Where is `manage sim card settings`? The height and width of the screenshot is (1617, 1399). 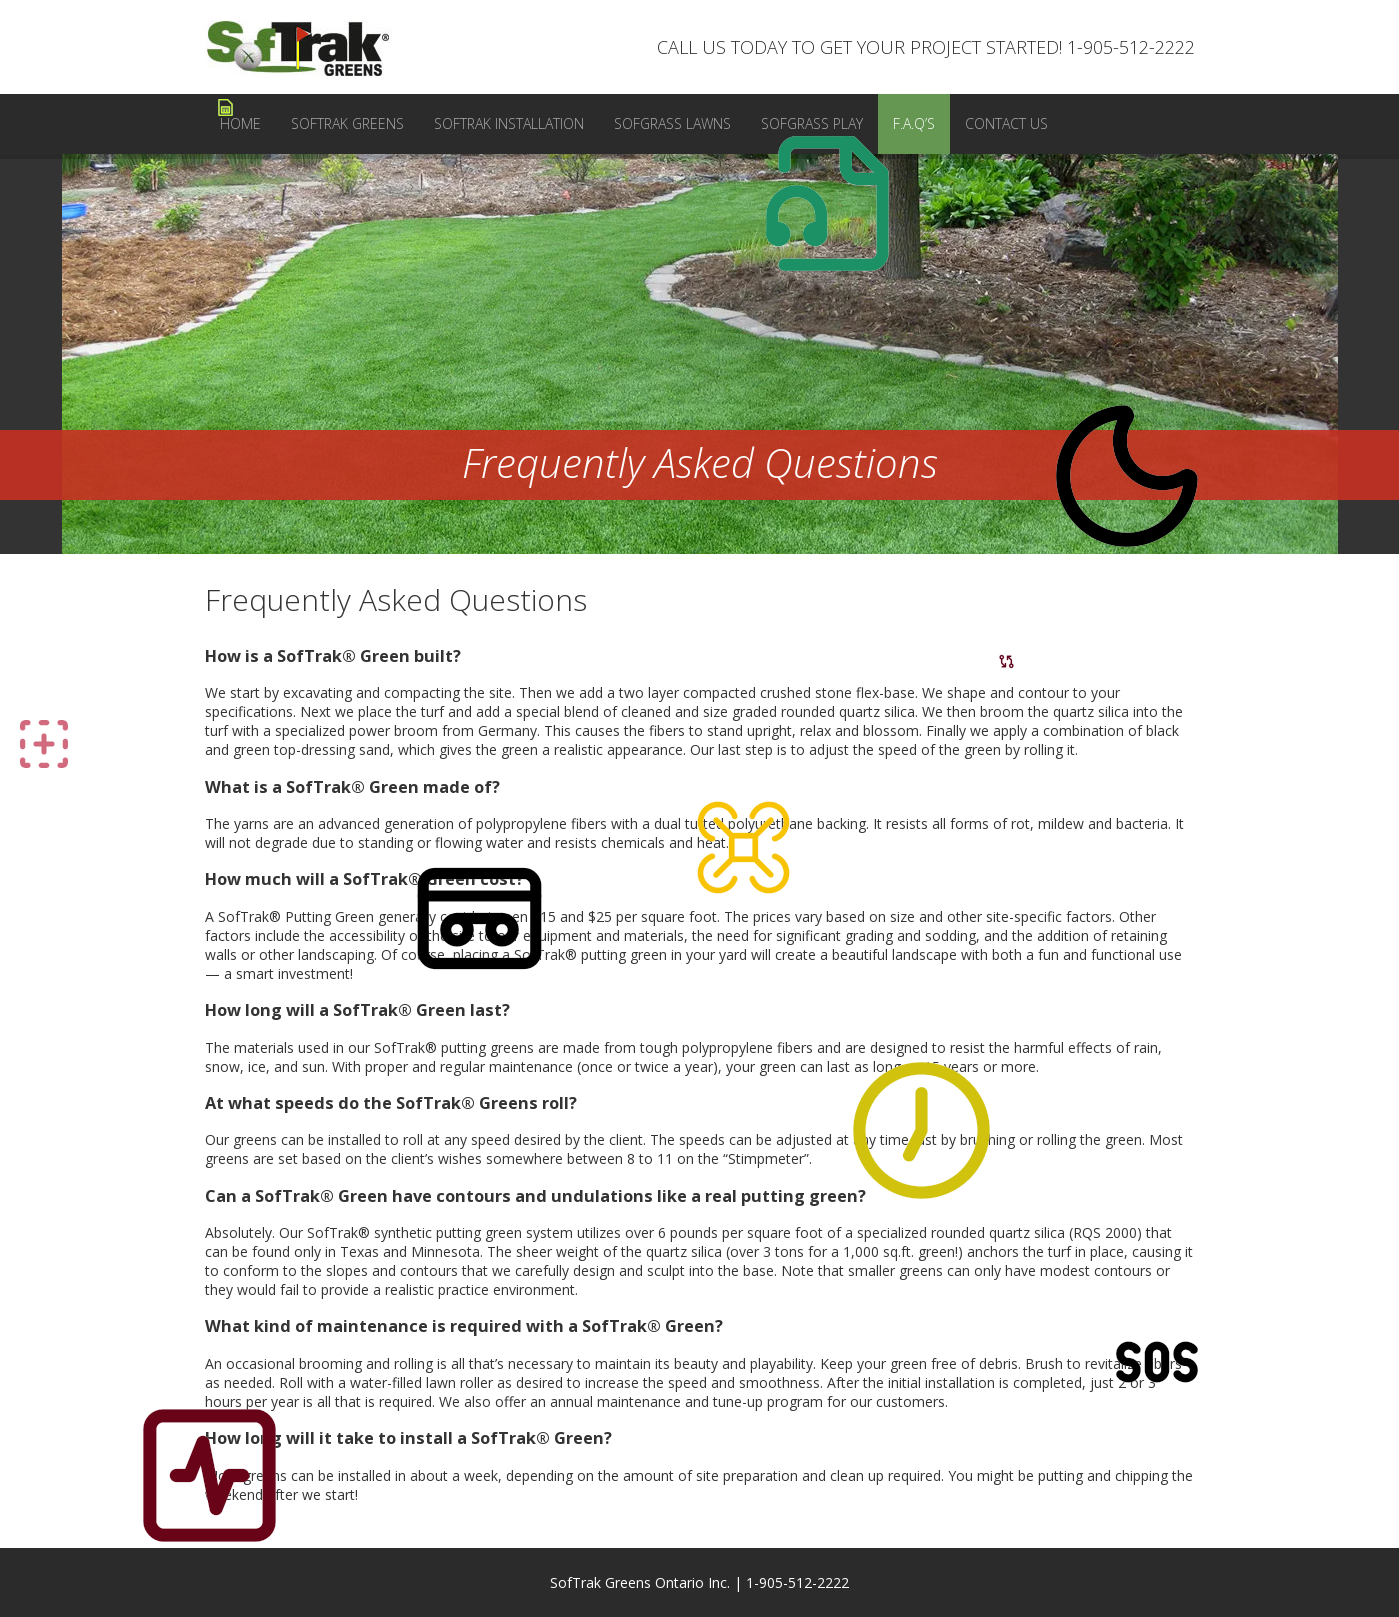
manage sim card settings is located at coordinates (225, 107).